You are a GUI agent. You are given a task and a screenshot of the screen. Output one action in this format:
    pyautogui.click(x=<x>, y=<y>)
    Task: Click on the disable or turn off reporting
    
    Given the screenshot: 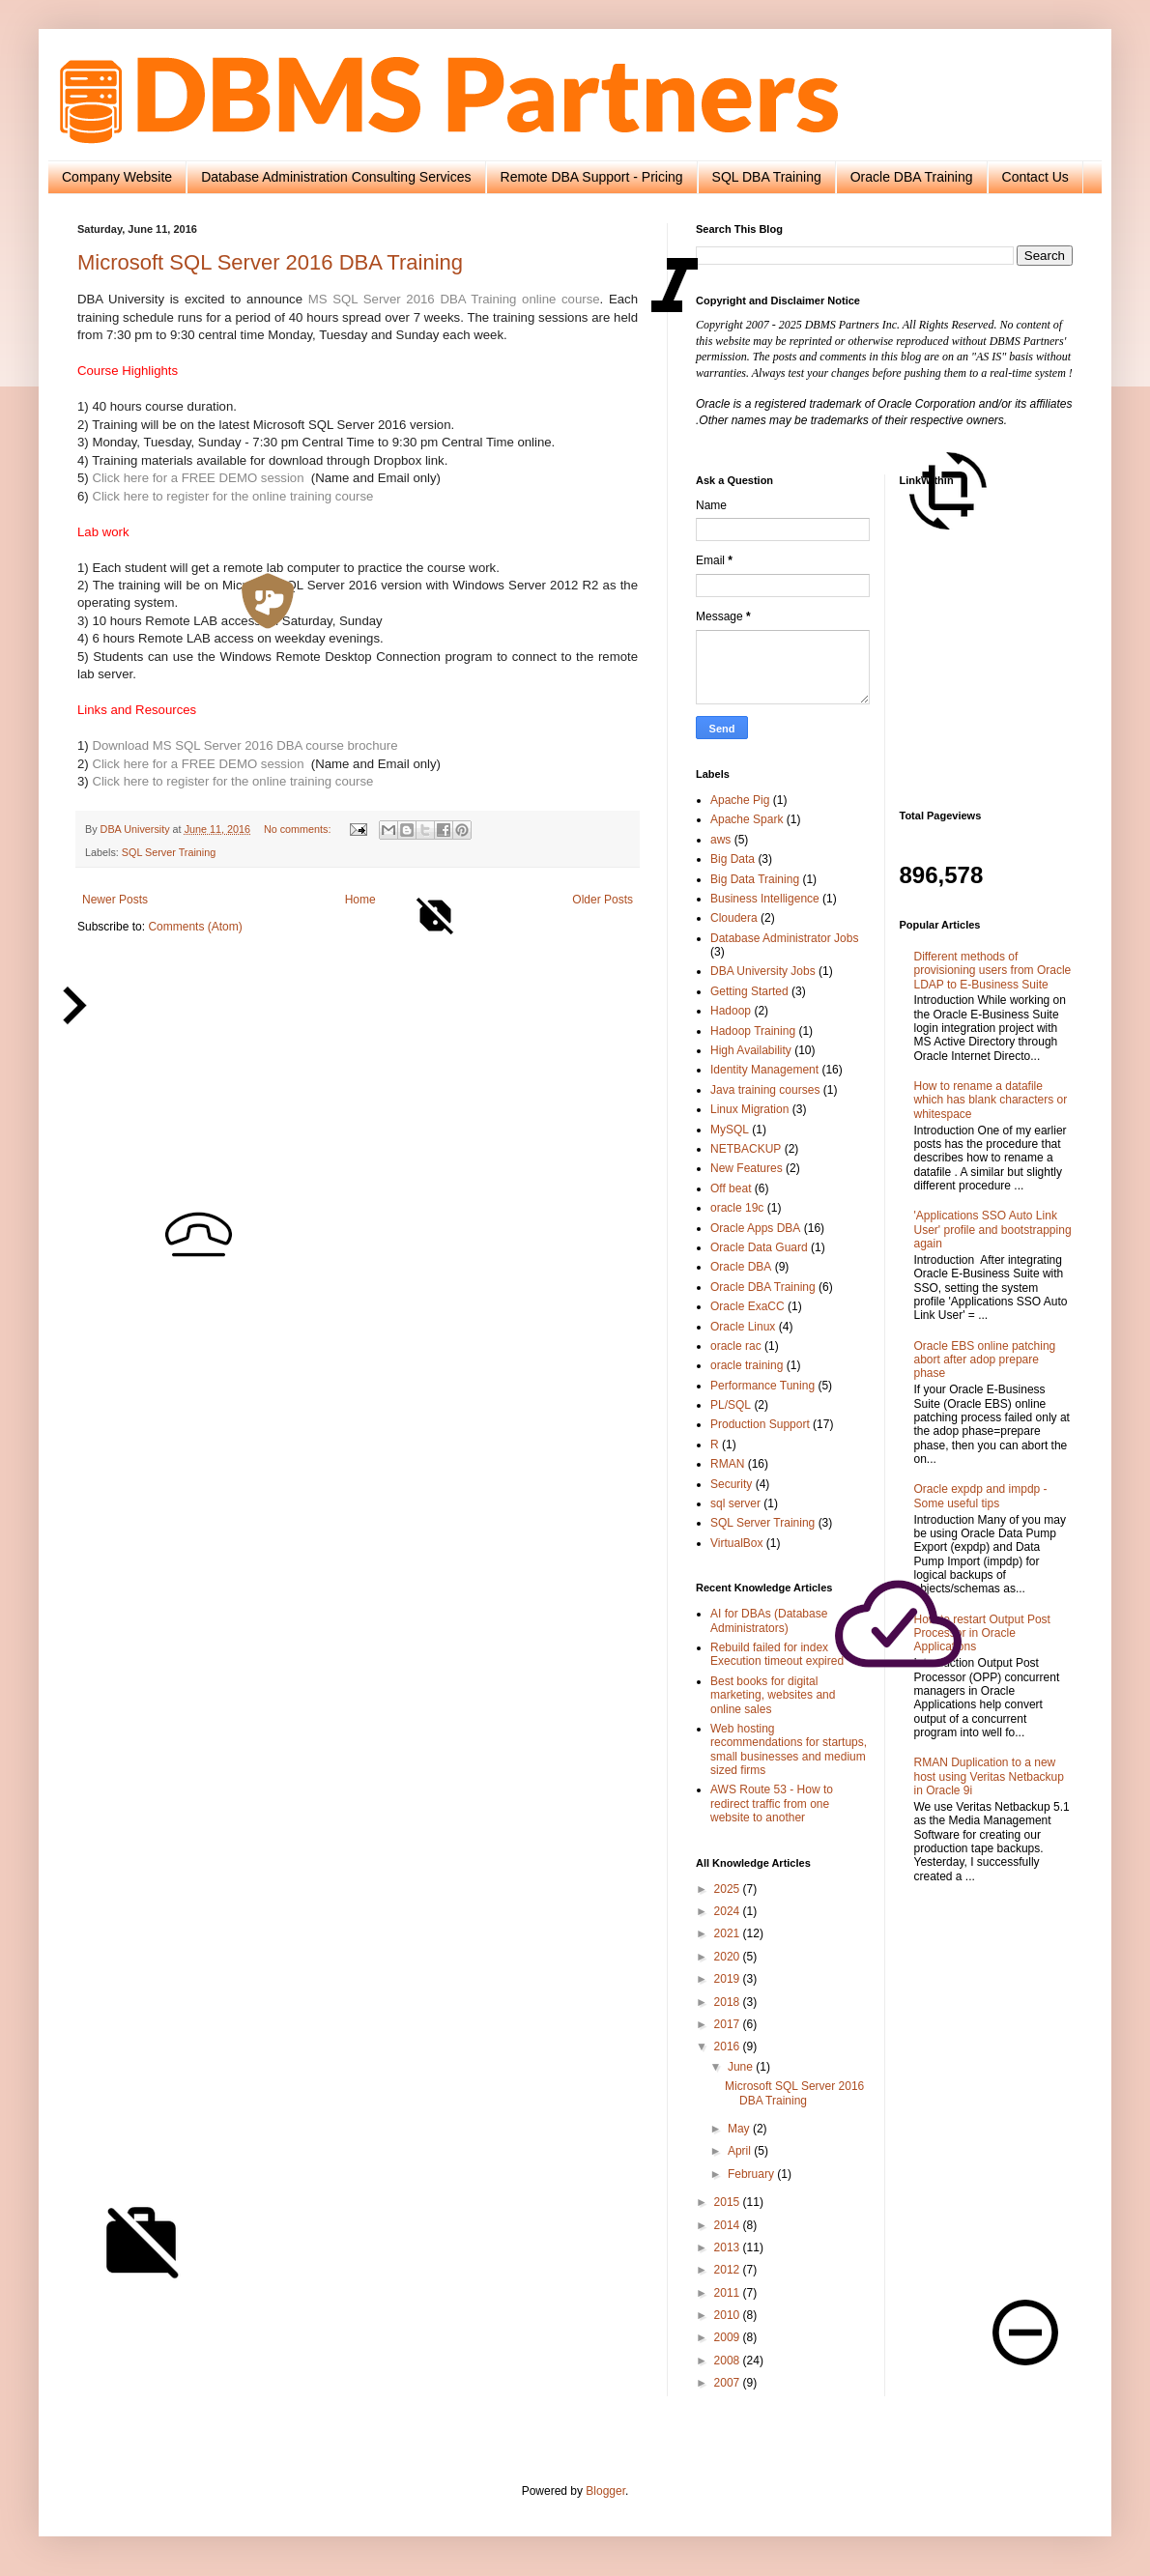 What is the action you would take?
    pyautogui.click(x=435, y=915)
    